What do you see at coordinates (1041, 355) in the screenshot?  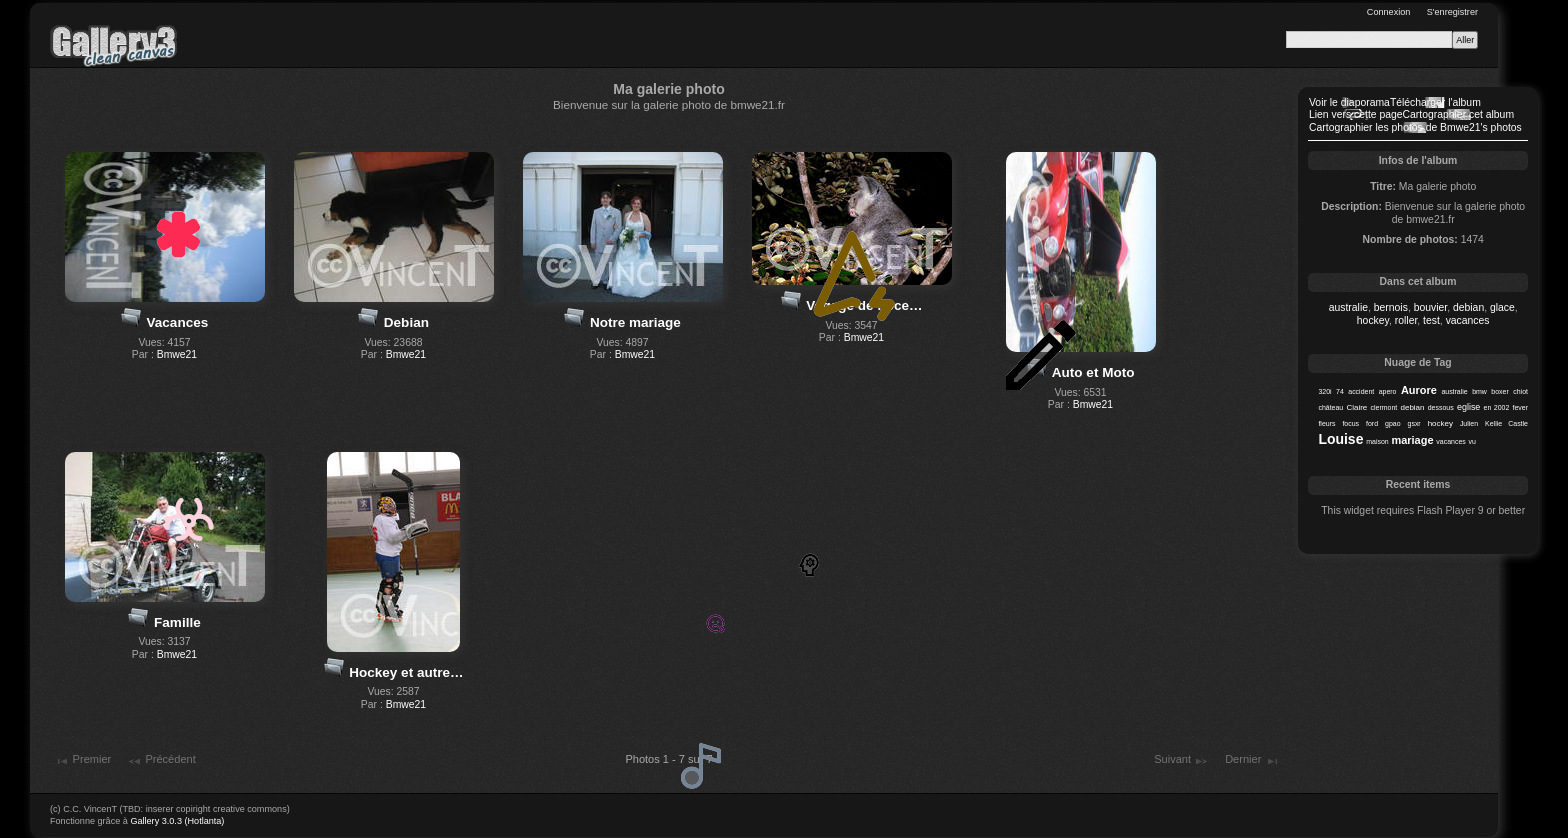 I see `edit or modify content` at bounding box center [1041, 355].